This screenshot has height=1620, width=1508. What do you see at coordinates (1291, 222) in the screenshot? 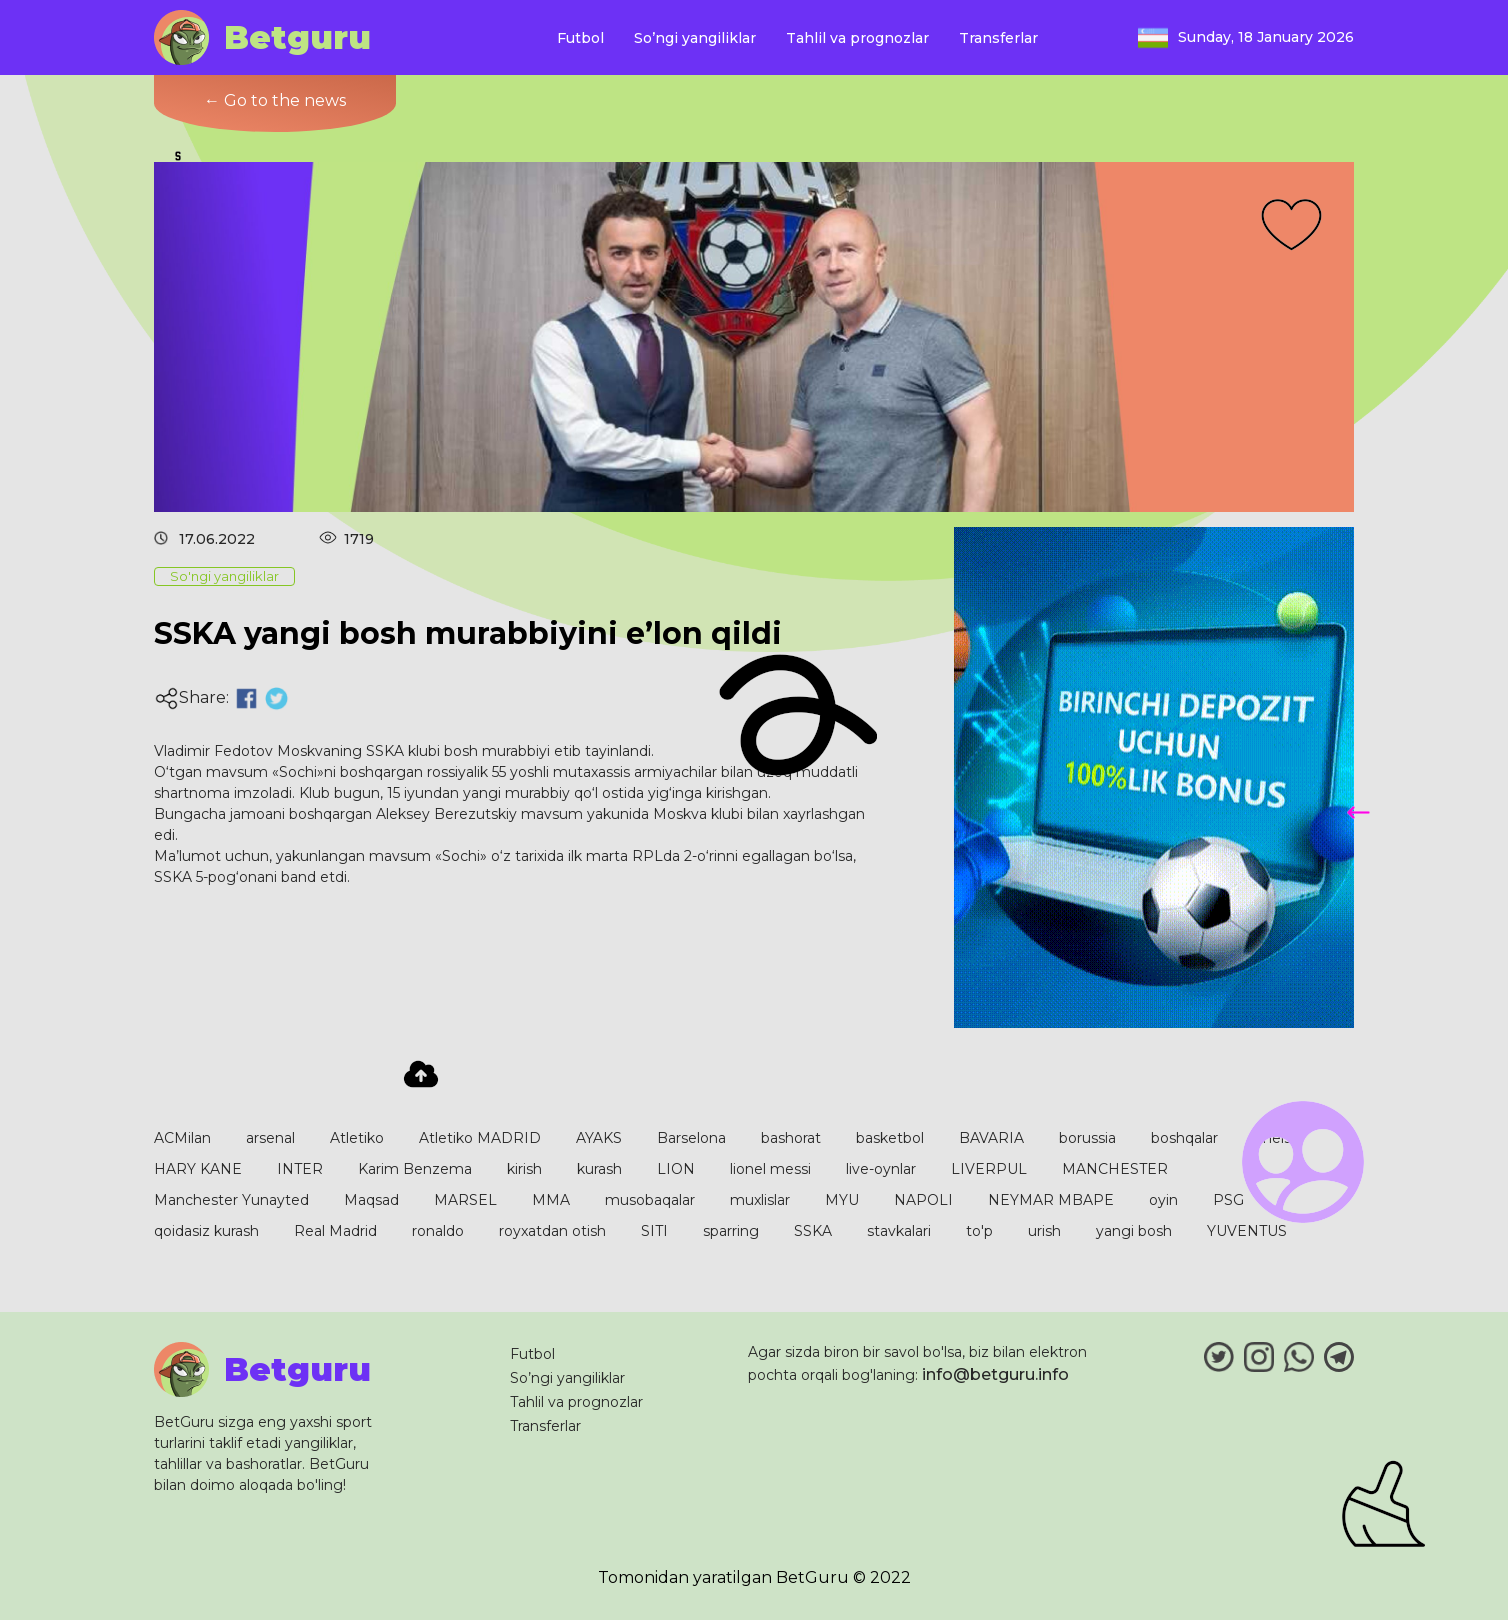
I see `add to favorites` at bounding box center [1291, 222].